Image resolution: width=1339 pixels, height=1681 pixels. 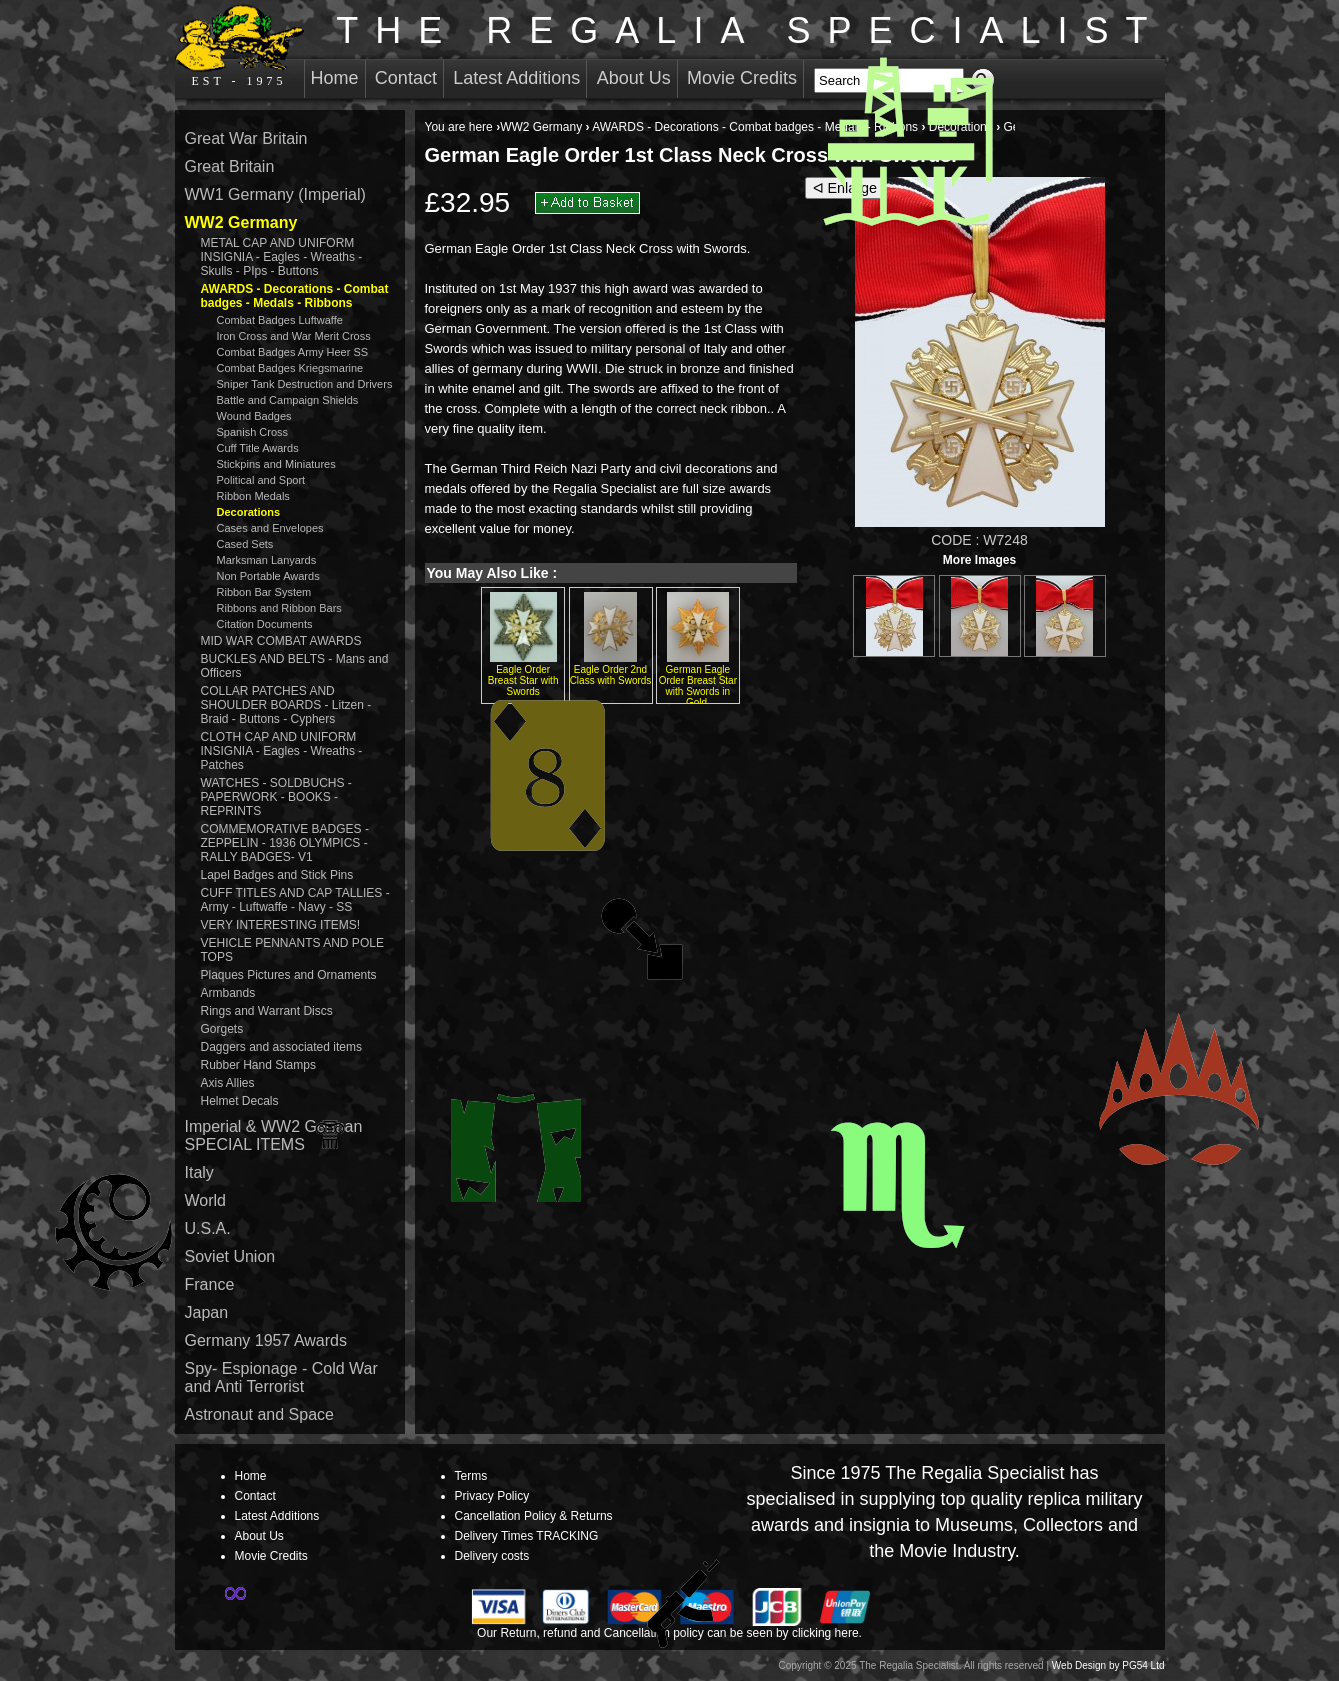 What do you see at coordinates (908, 140) in the screenshot?
I see `view offshore drilling operations` at bounding box center [908, 140].